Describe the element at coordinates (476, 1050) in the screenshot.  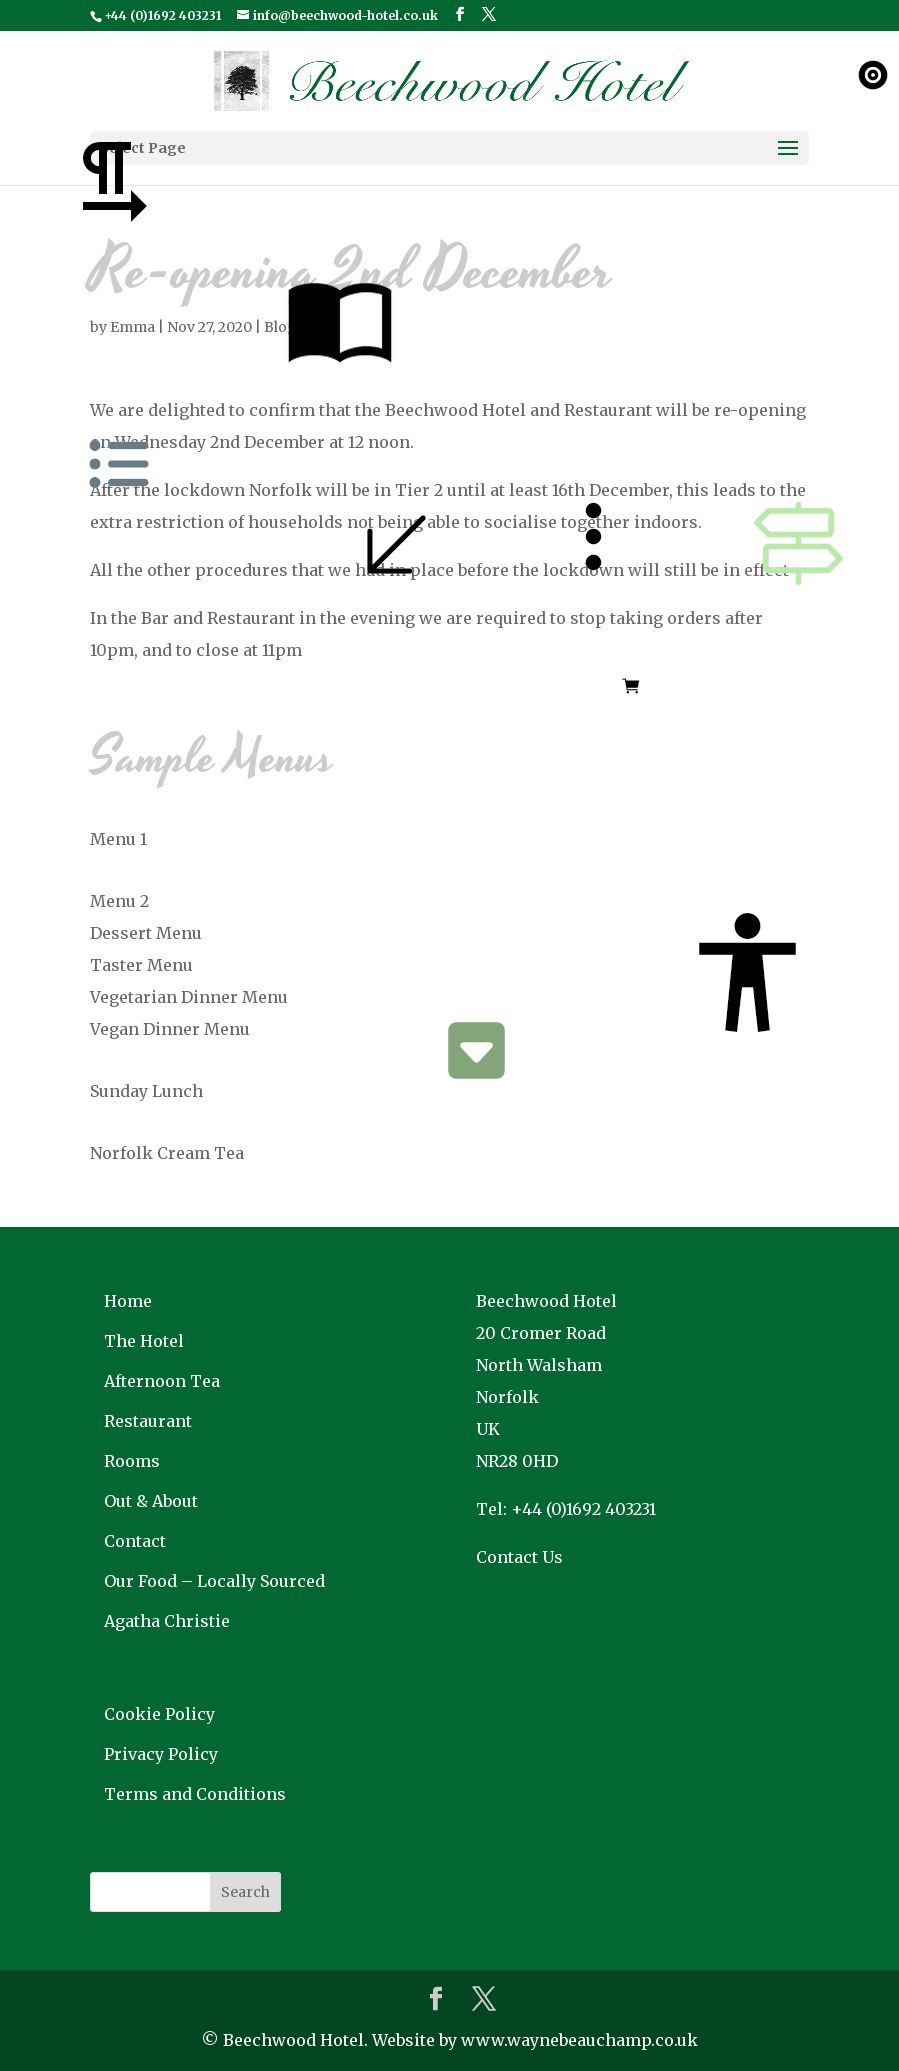
I see `expand dropdown menu` at that location.